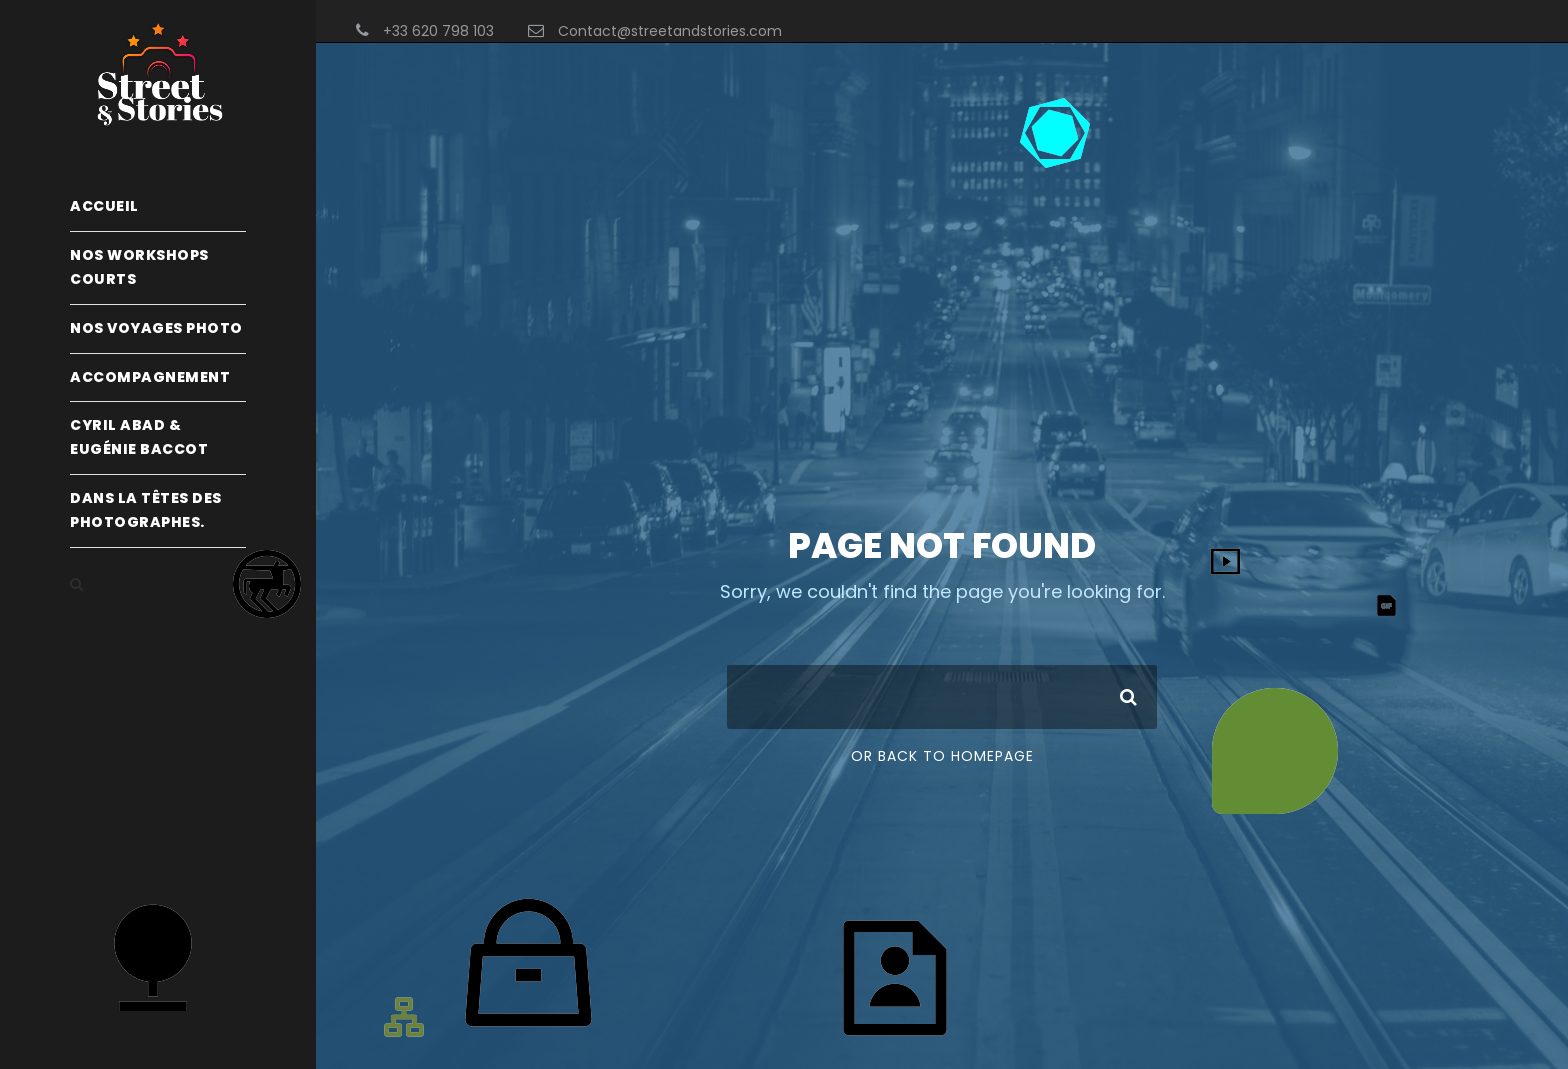 Image resolution: width=1568 pixels, height=1069 pixels. What do you see at coordinates (1386, 605) in the screenshot?
I see `attach a GIF file` at bounding box center [1386, 605].